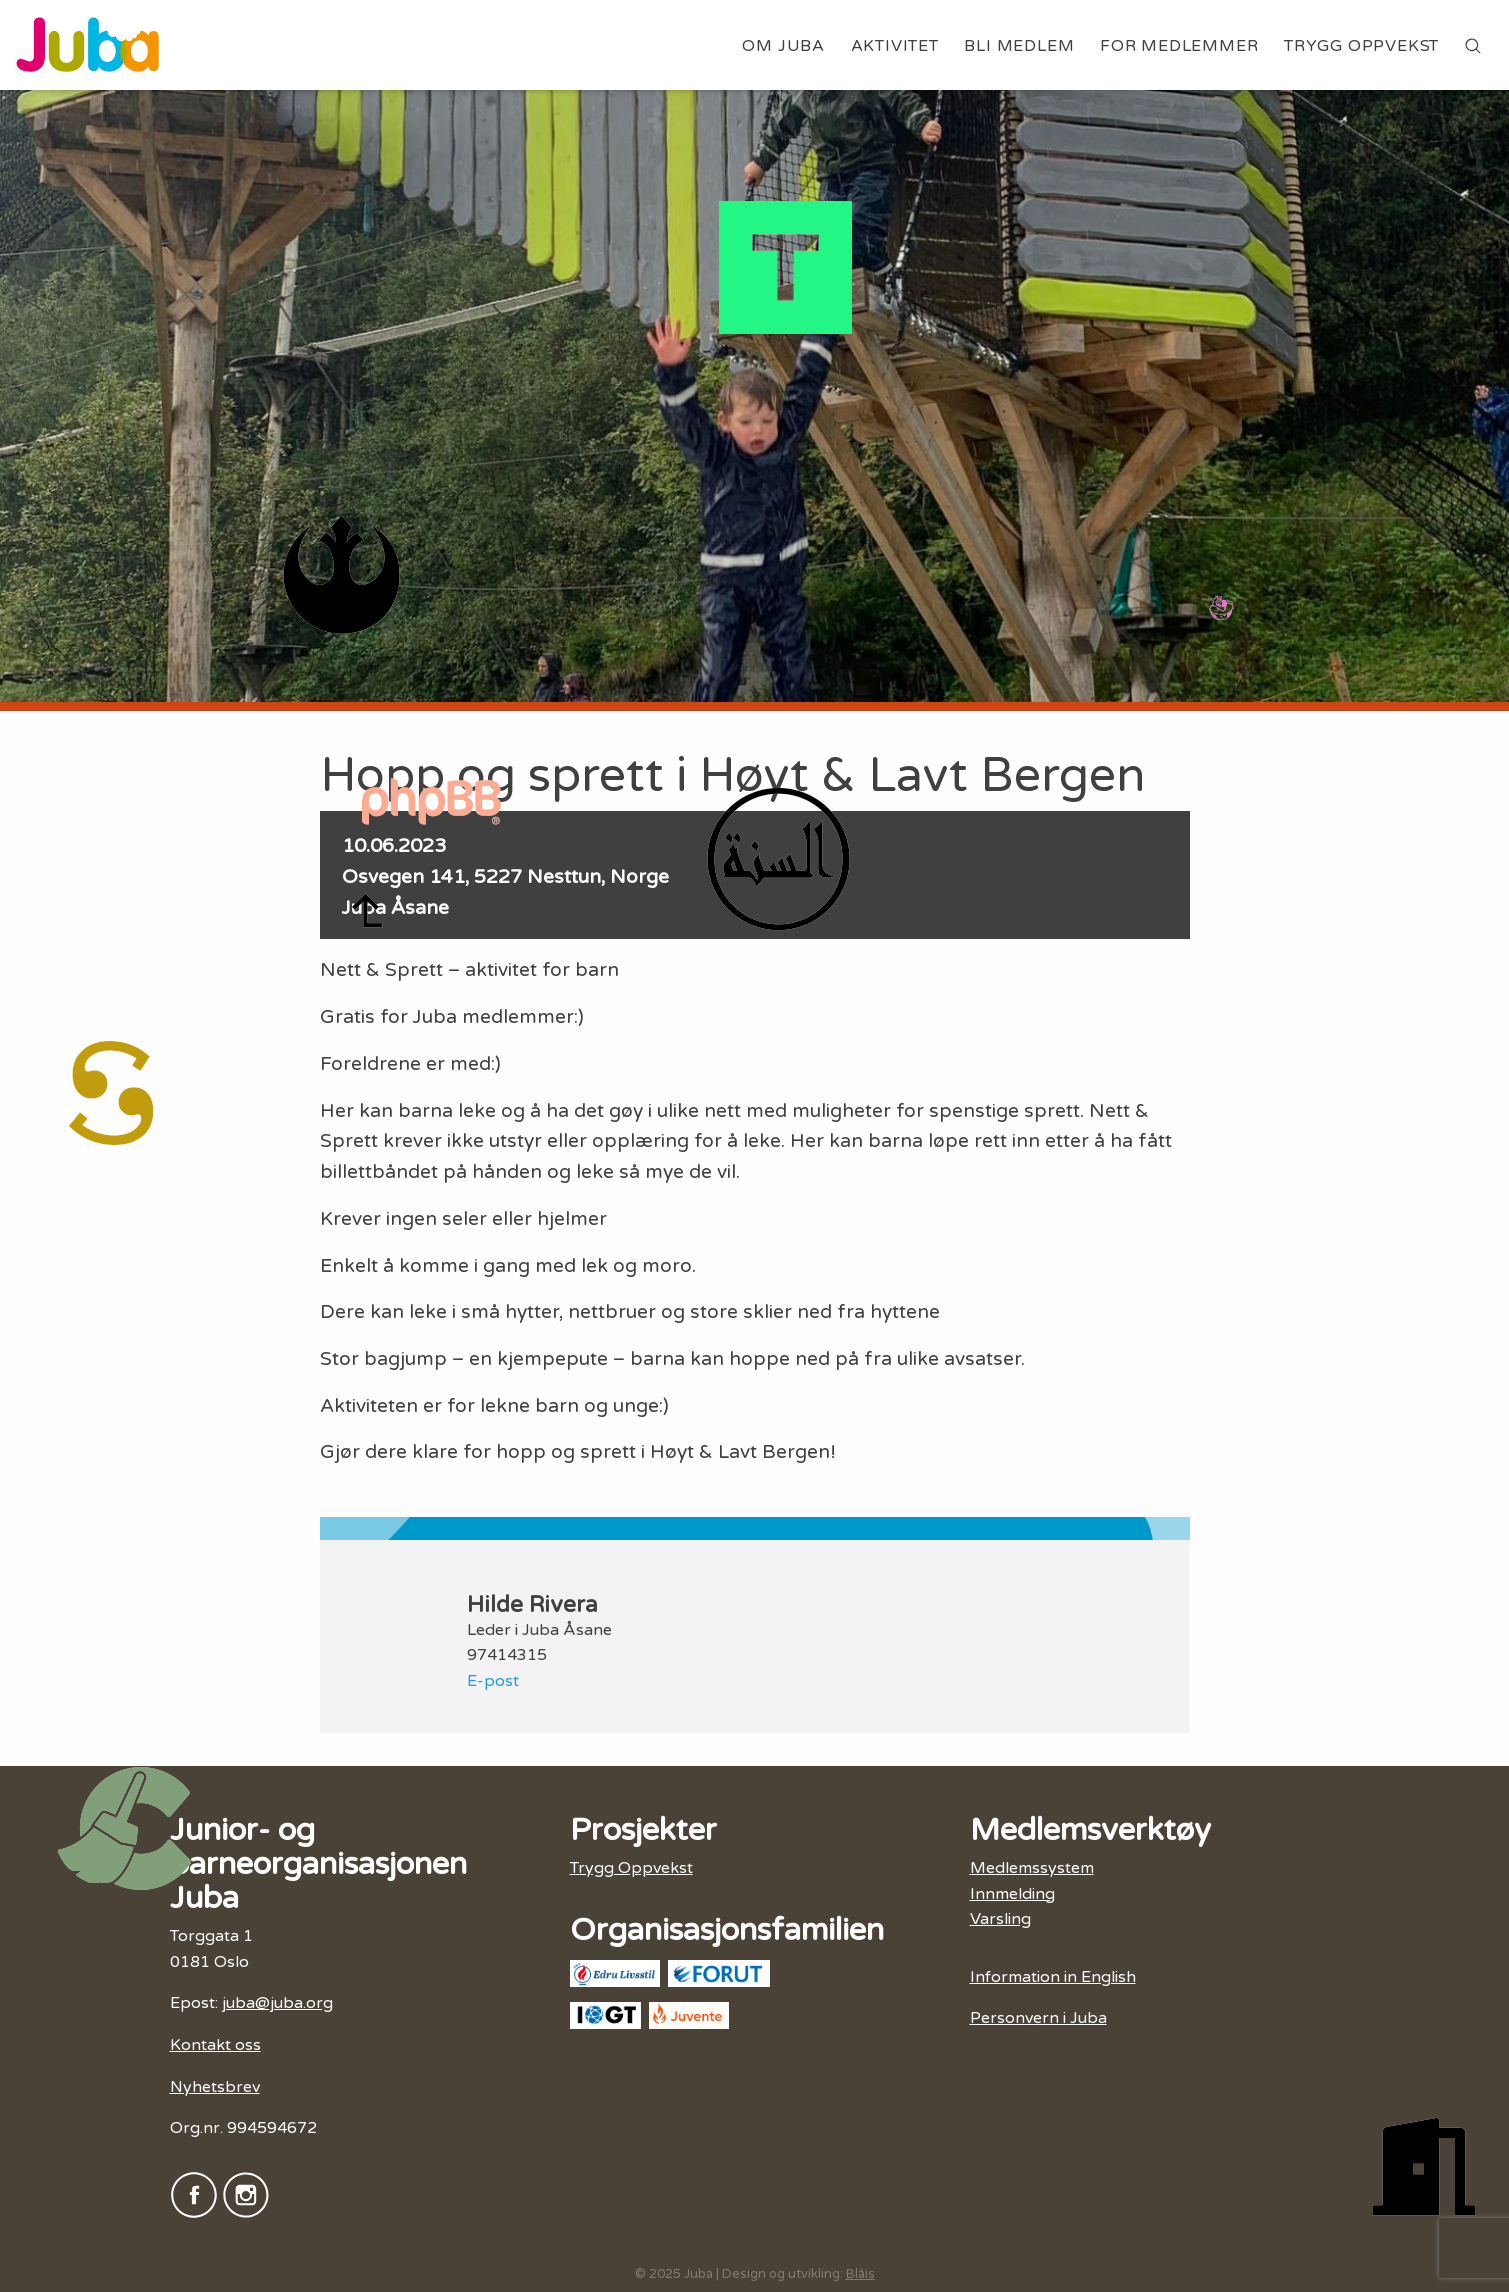 The image size is (1509, 2292). I want to click on navigate back and up one level, so click(367, 912).